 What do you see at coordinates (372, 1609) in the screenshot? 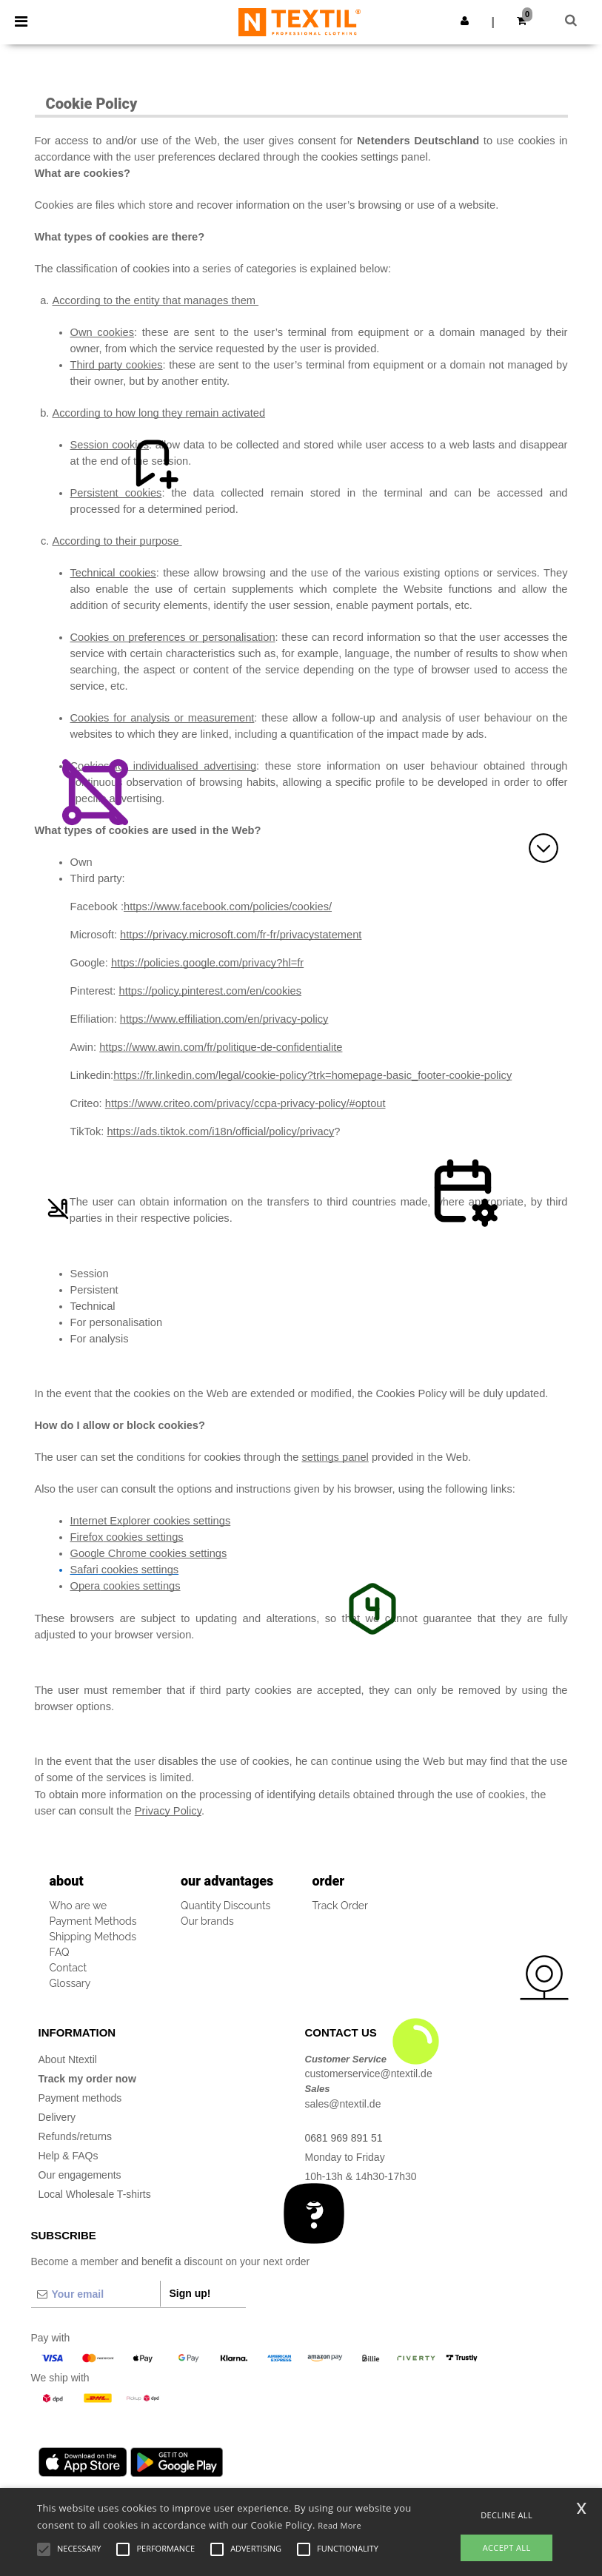
I see `step 4 in a multi-step process` at bounding box center [372, 1609].